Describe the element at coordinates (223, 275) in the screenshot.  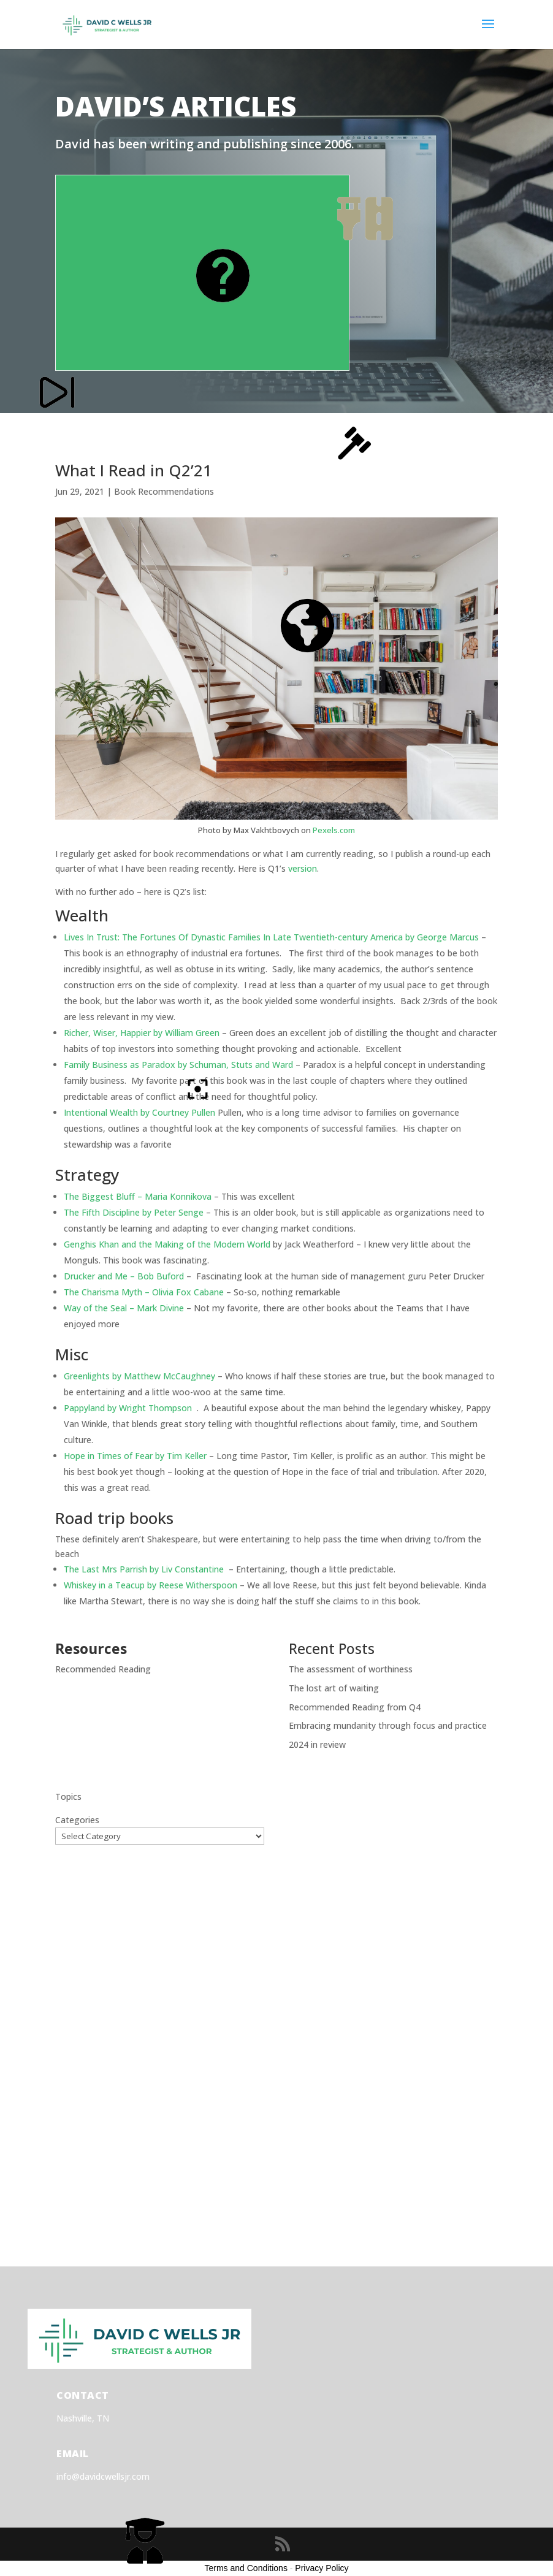
I see `access help or support` at that location.